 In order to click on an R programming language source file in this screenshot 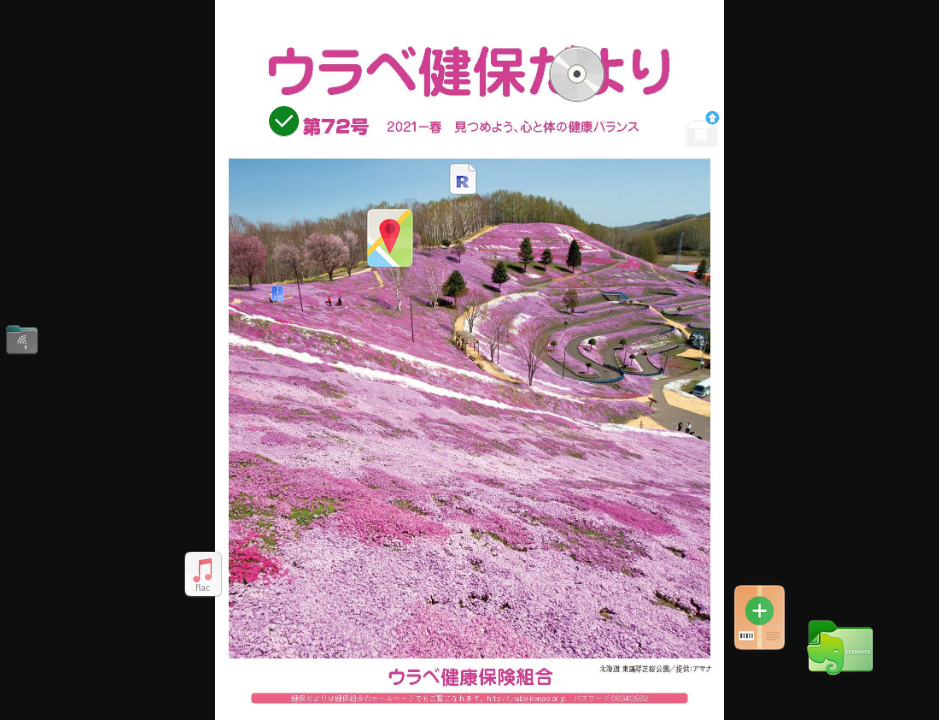, I will do `click(463, 179)`.